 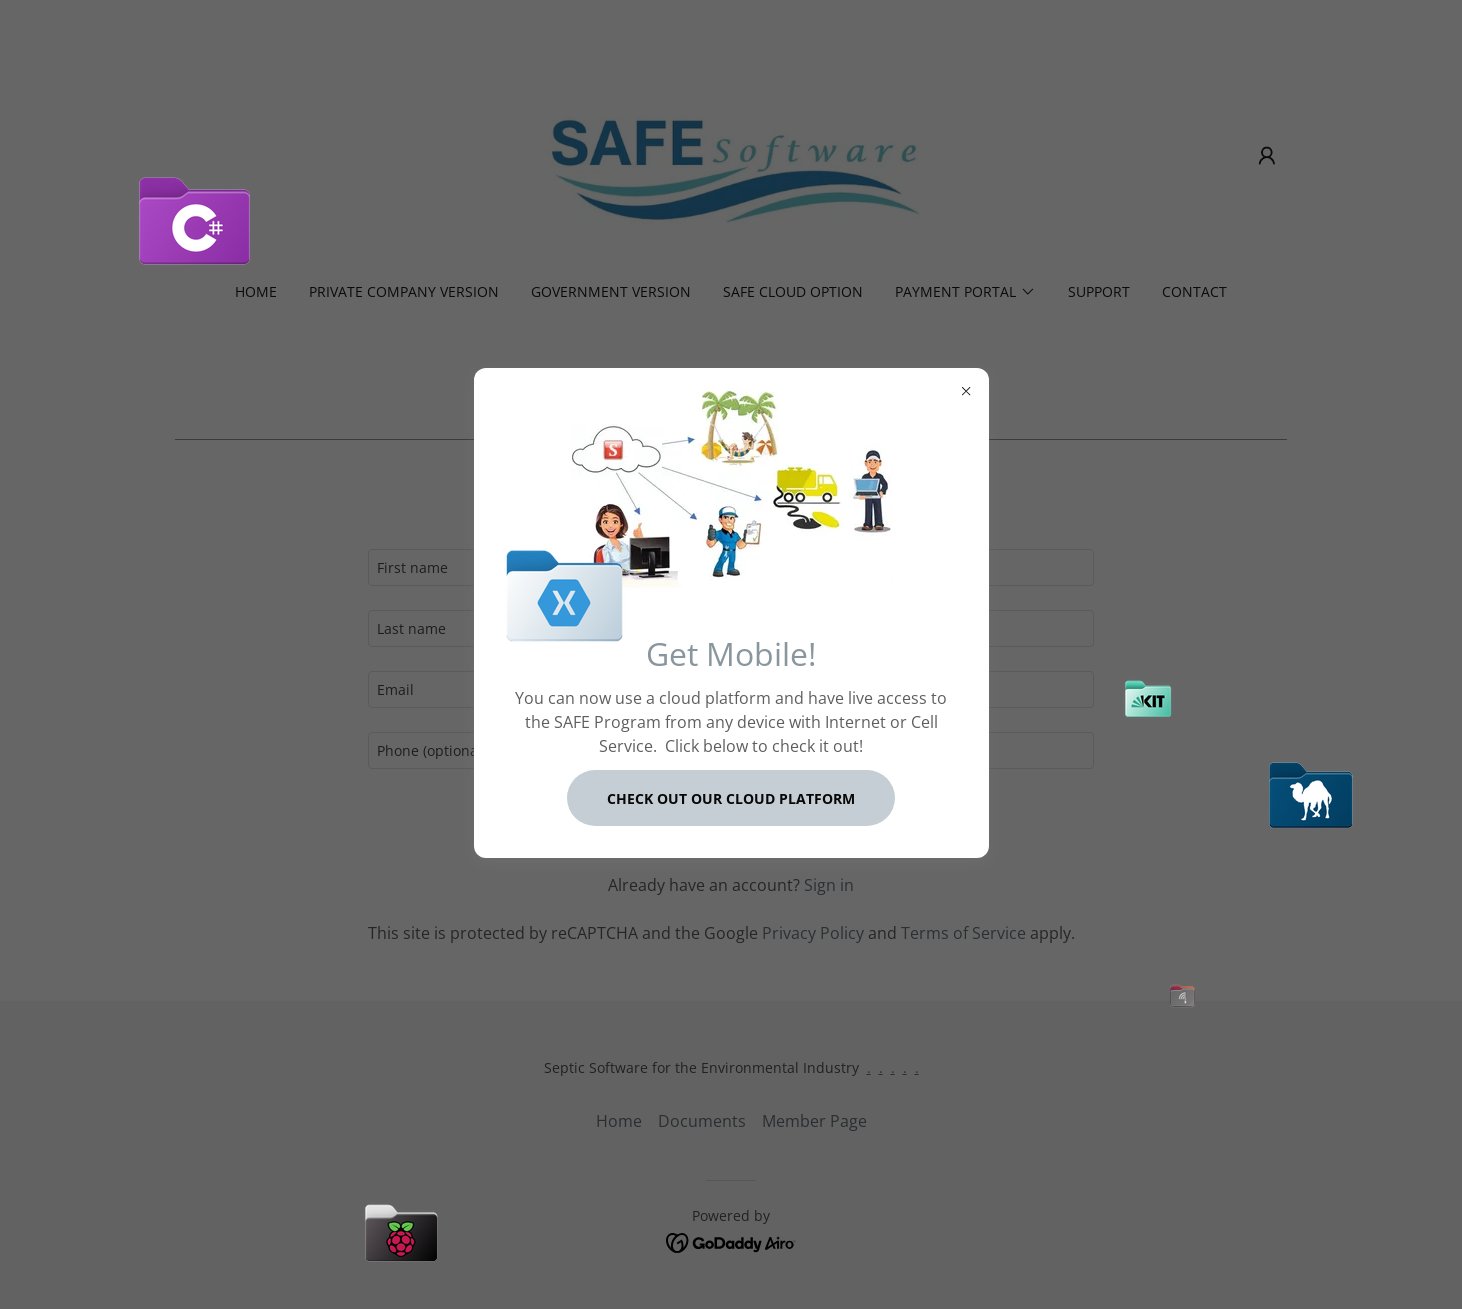 I want to click on open insync cloud sync folder, so click(x=1182, y=995).